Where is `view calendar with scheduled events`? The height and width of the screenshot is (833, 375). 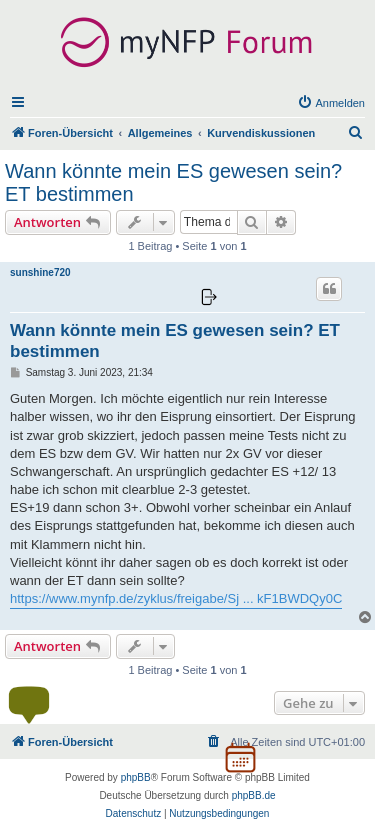 view calendar with scheduled events is located at coordinates (240, 757).